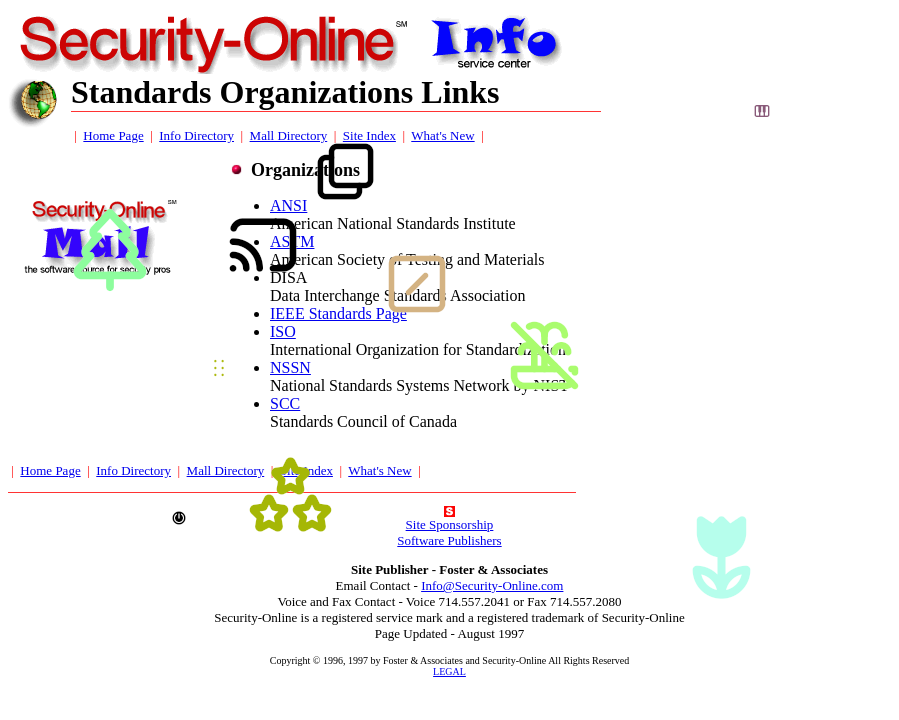 This screenshot has height=720, width=899. I want to click on open piano or keyboard instrument app, so click(762, 111).